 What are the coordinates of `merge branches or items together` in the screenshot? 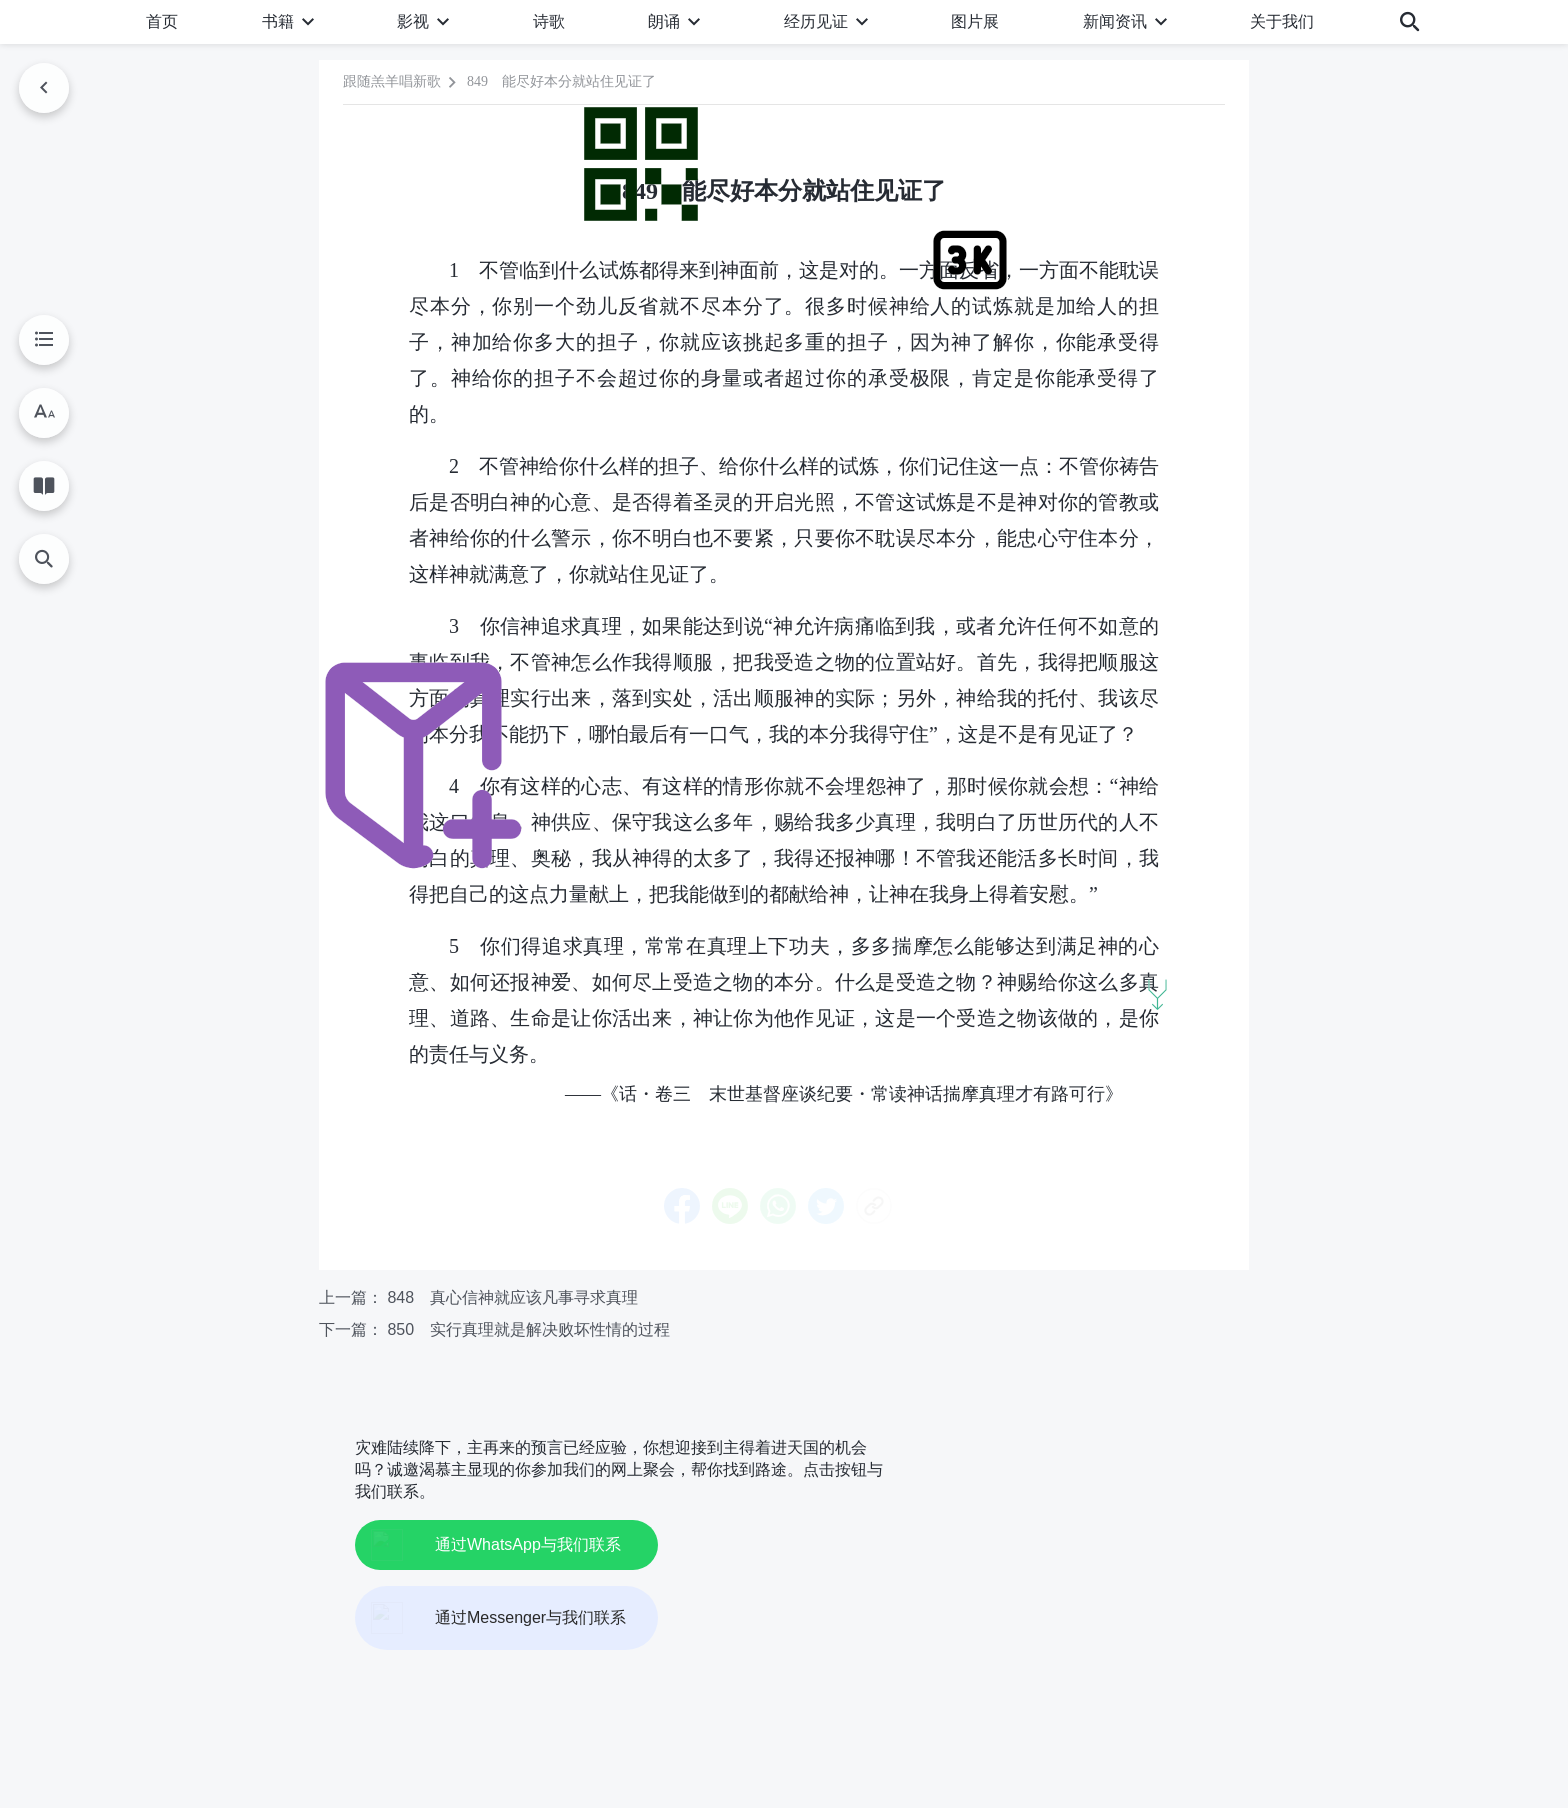 It's located at (1157, 993).